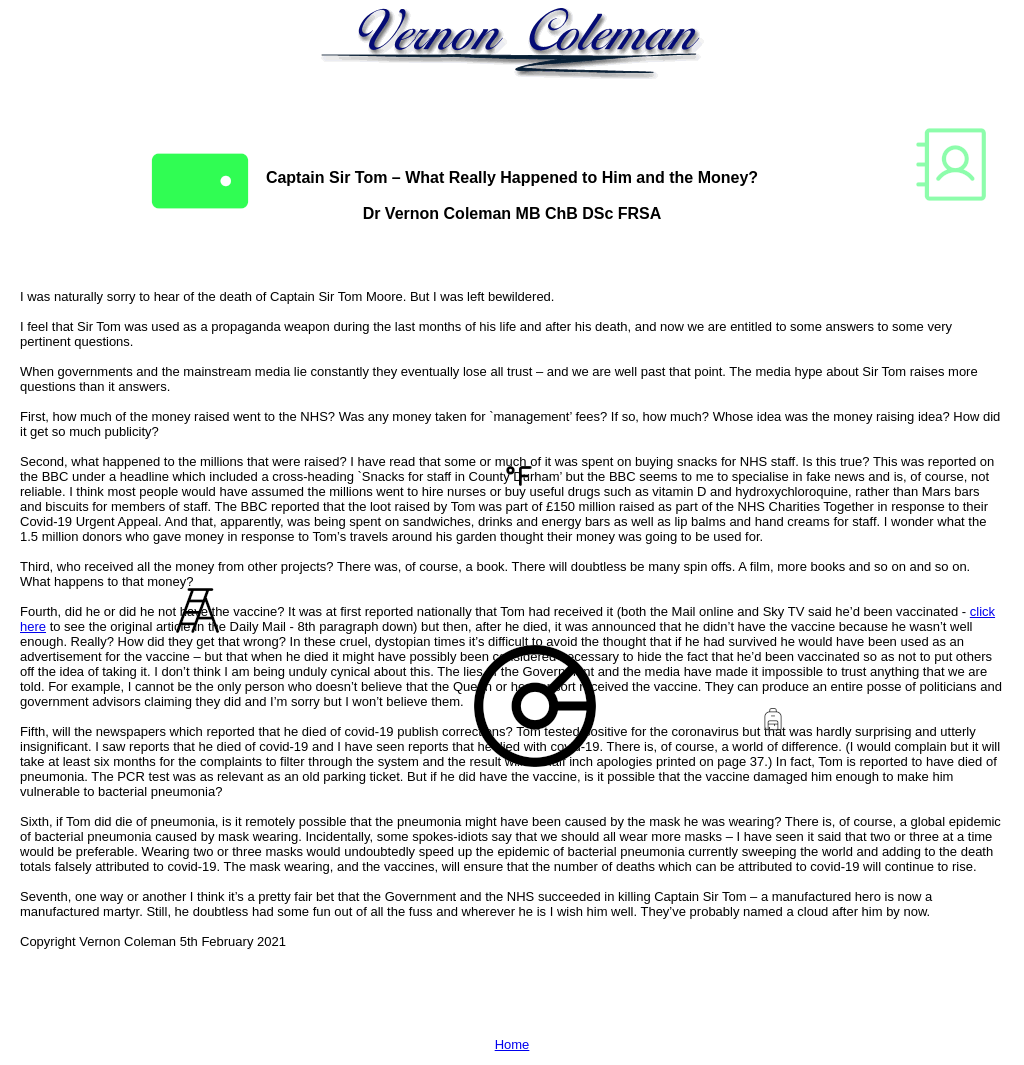  Describe the element at coordinates (198, 610) in the screenshot. I see `access tools or equipment section` at that location.